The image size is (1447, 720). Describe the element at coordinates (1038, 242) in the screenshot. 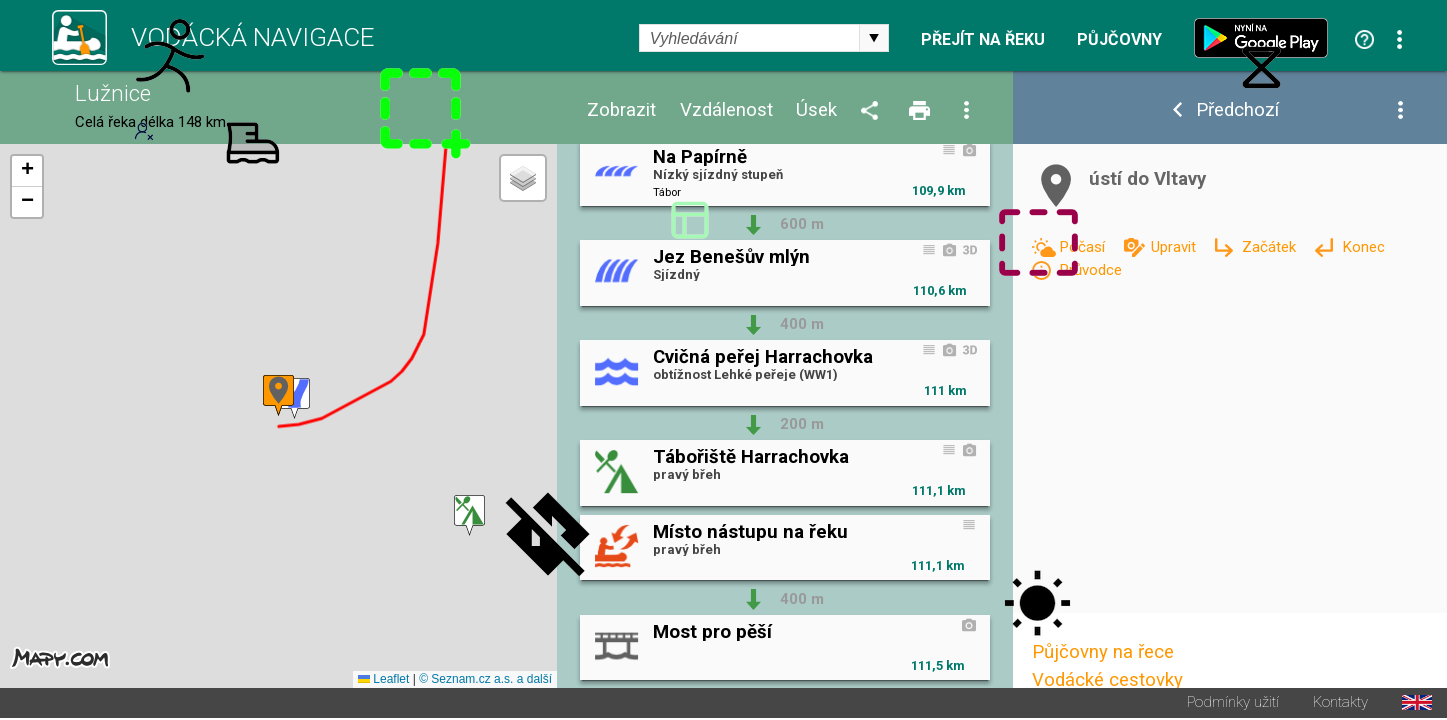

I see `indicates a selection area or bounding box` at that location.